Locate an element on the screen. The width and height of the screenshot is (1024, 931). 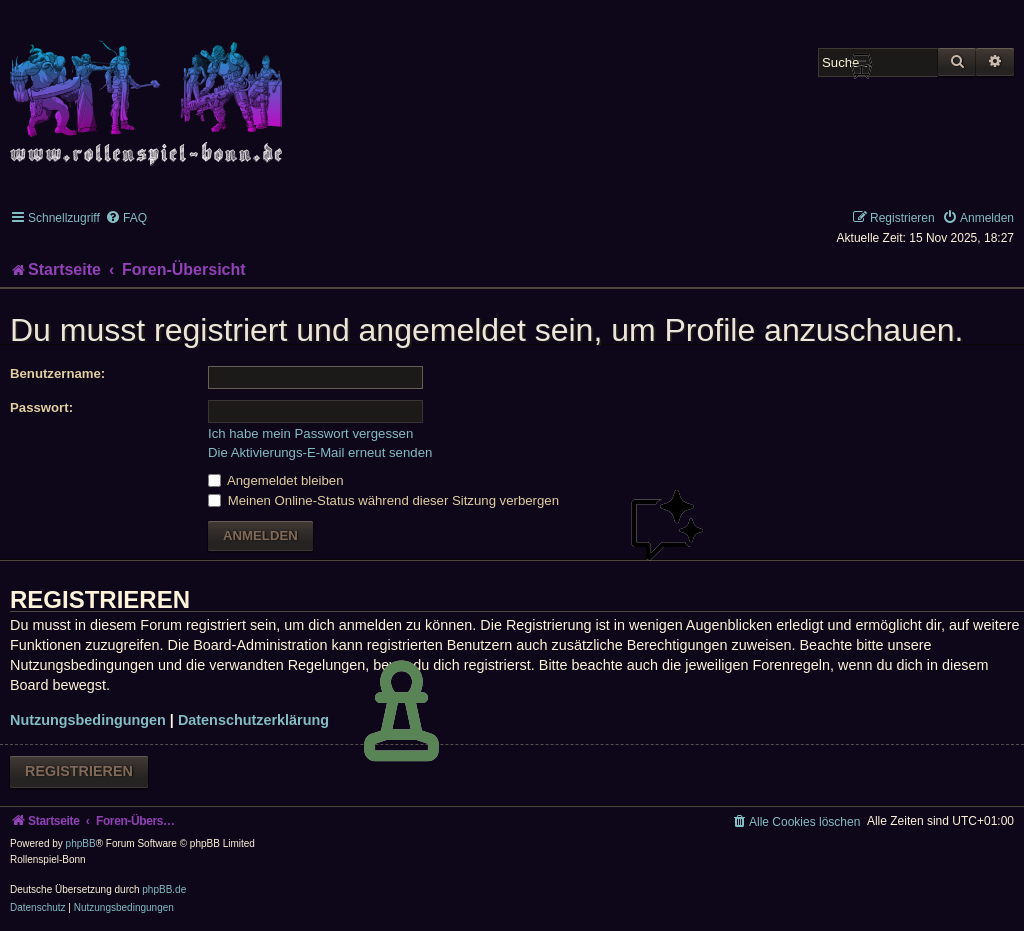
start an AI-powered chat conversation is located at coordinates (665, 528).